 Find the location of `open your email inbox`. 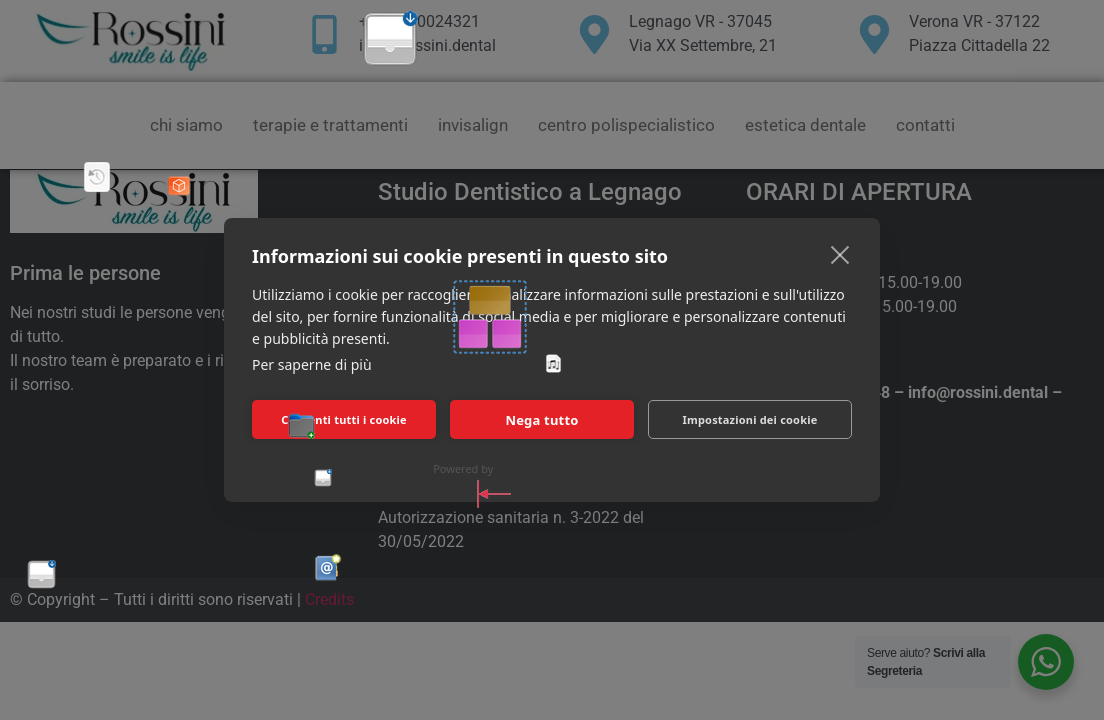

open your email inbox is located at coordinates (390, 39).